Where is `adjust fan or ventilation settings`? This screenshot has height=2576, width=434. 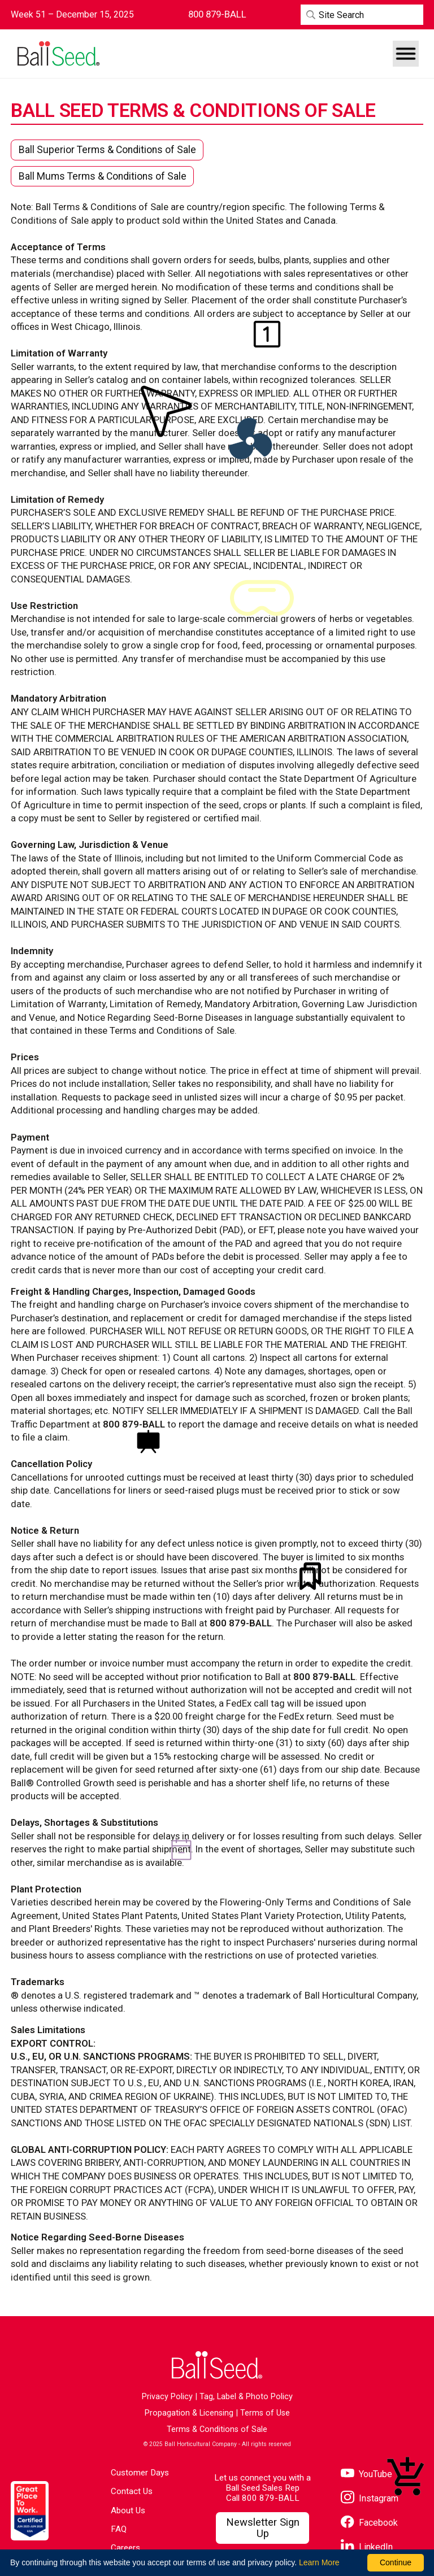 adjust fan or ventilation settings is located at coordinates (250, 441).